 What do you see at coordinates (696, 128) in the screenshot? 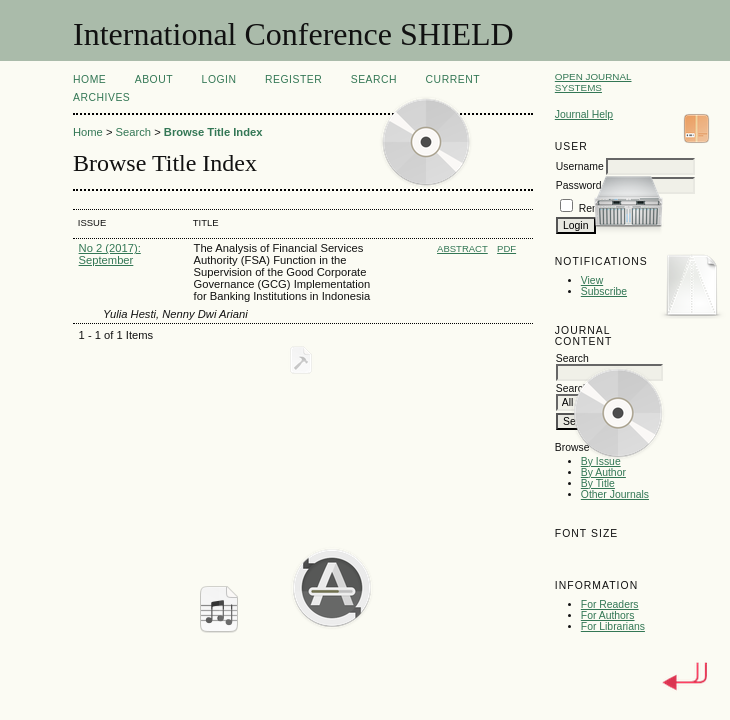
I see `compressed archive file type indicator` at bounding box center [696, 128].